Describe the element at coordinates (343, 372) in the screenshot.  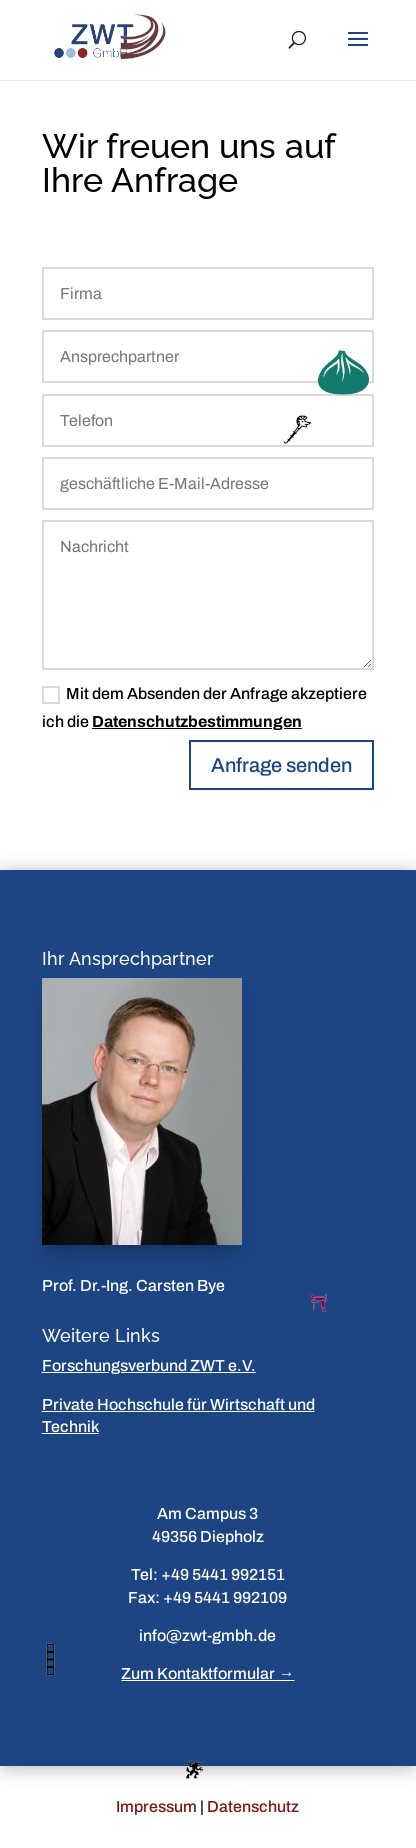
I see `select dumpling or bao item in a food game` at that location.